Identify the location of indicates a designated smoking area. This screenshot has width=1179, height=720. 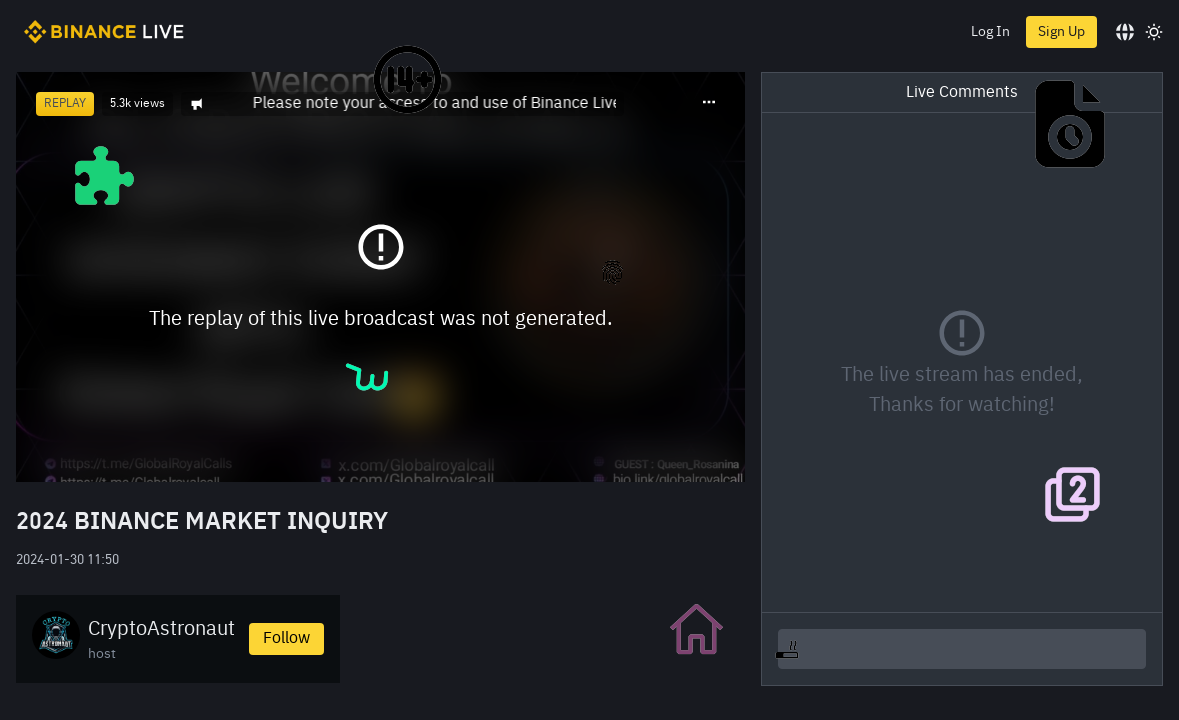
(787, 652).